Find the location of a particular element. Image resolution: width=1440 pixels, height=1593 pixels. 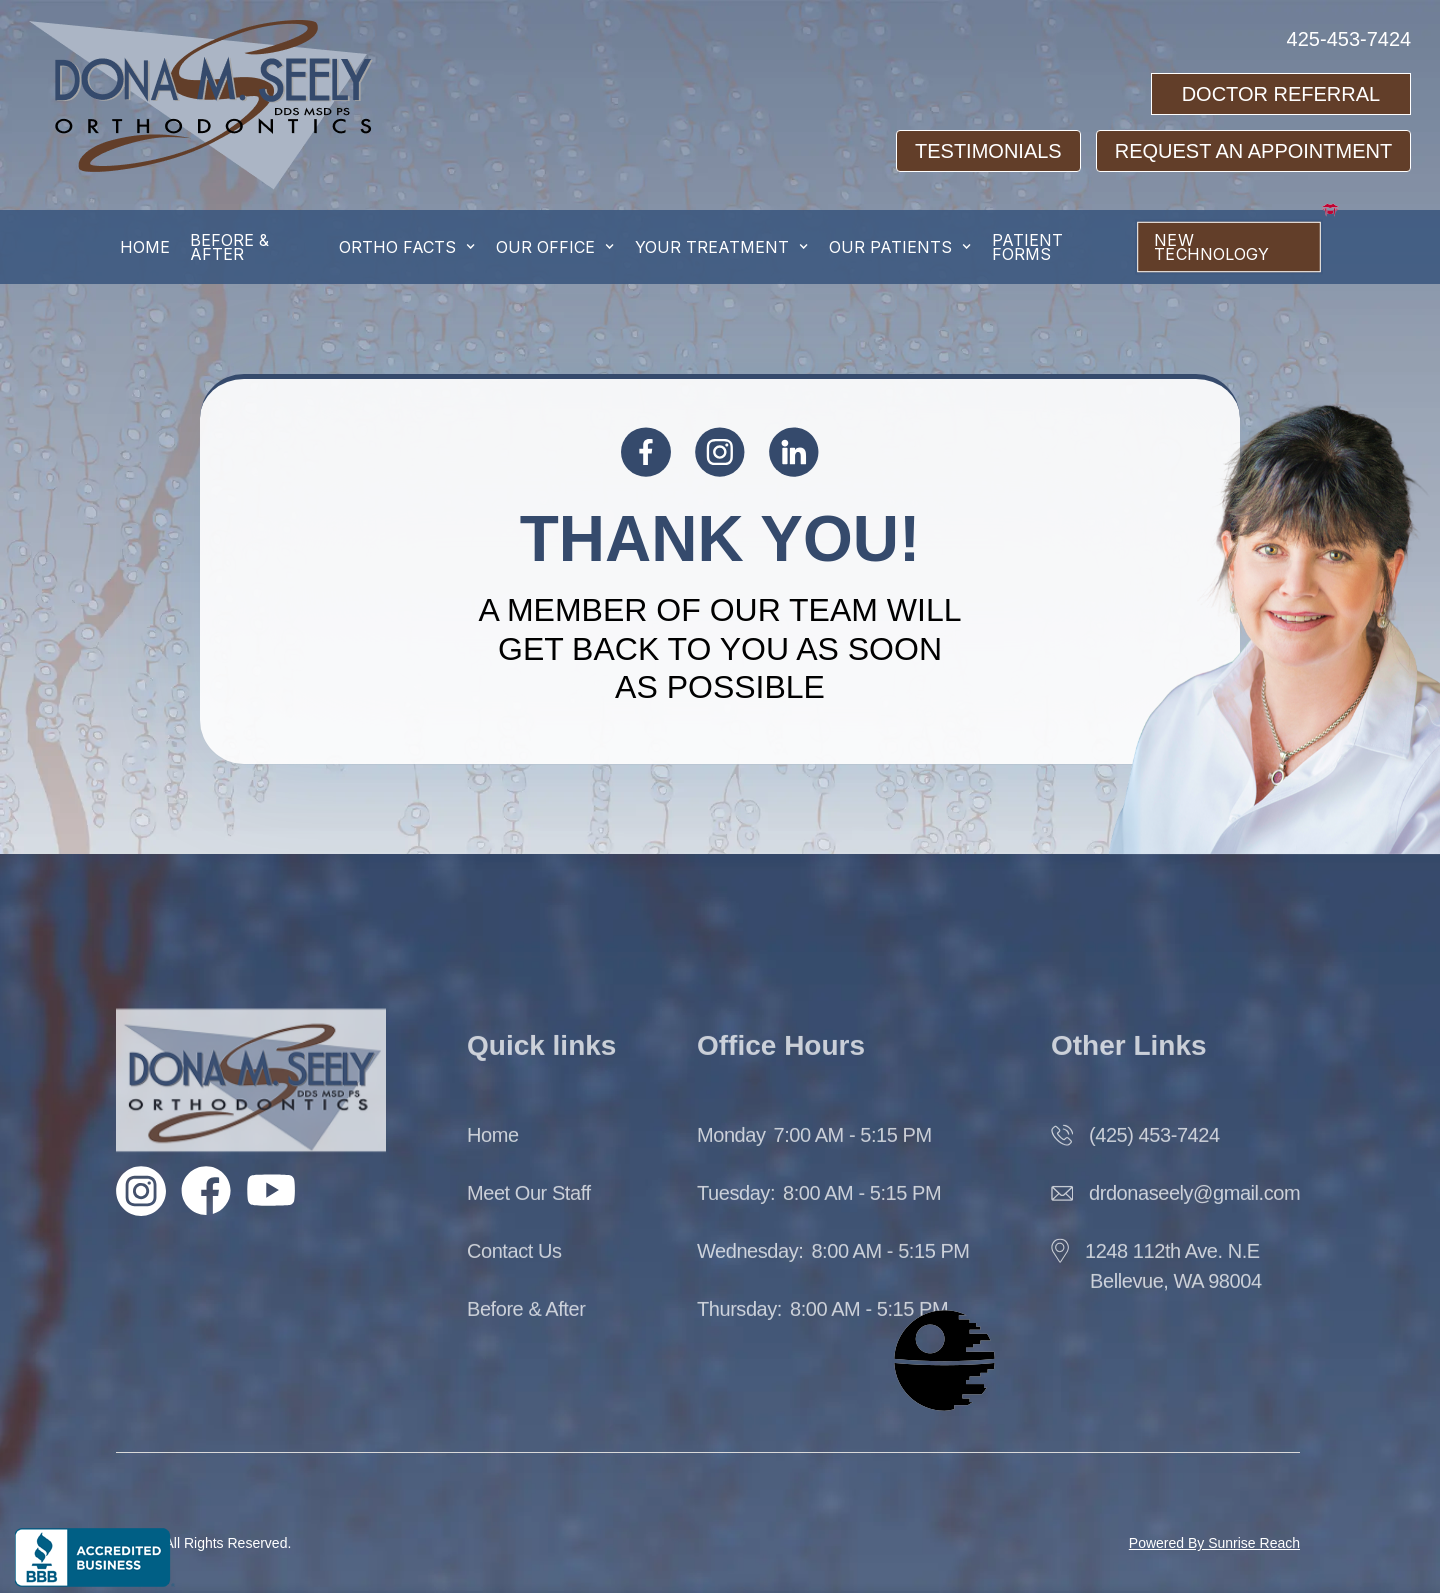

Death Star icon from Star Wars franchise is located at coordinates (944, 1360).